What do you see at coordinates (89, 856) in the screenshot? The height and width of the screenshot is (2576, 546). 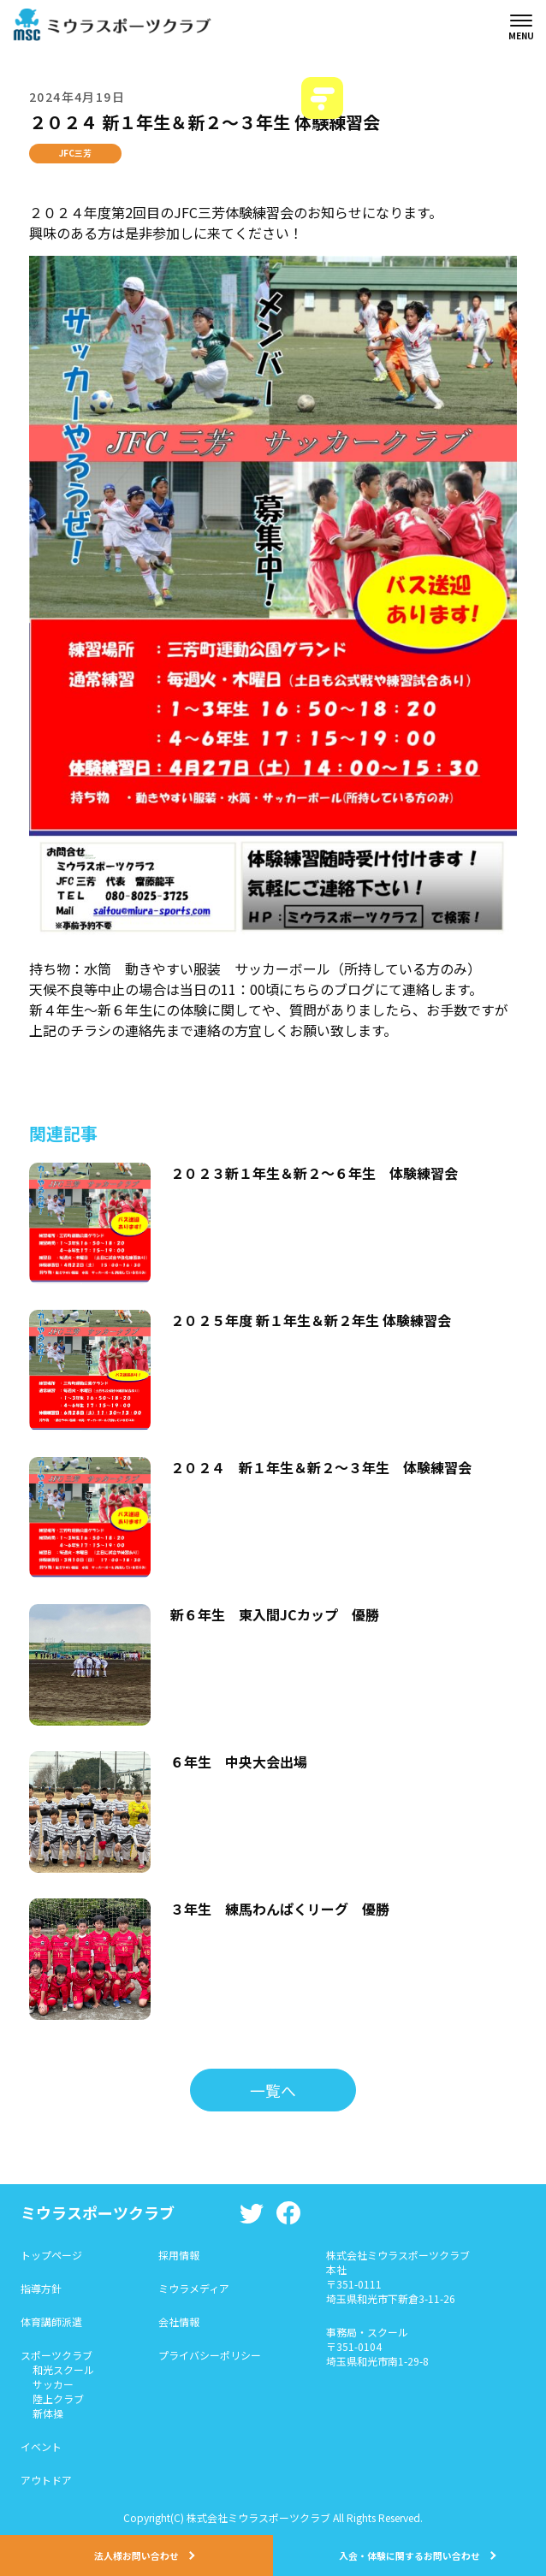 I see `visit the Scrum Alliance website` at bounding box center [89, 856].